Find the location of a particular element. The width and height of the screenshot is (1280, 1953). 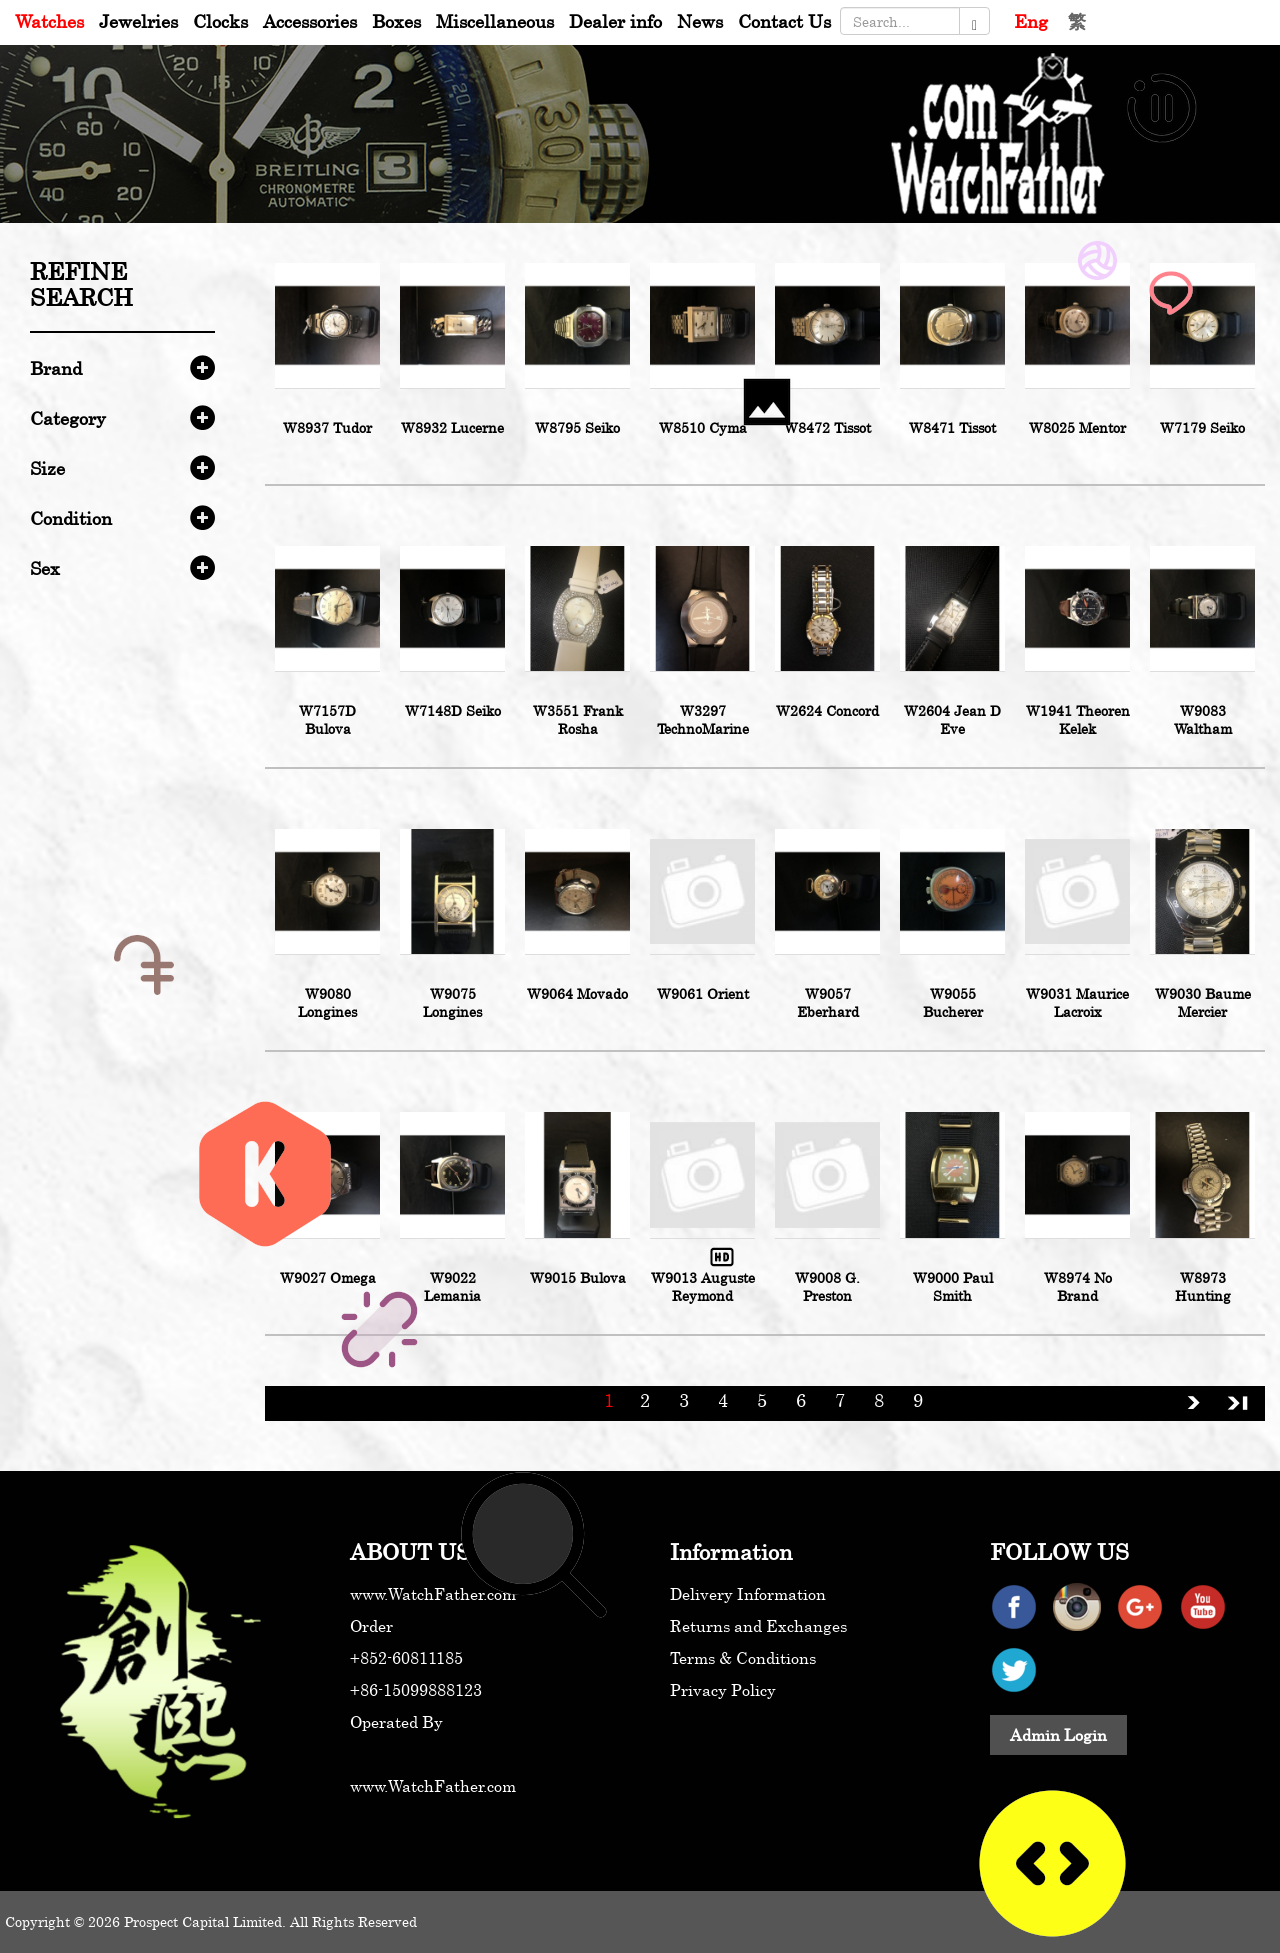

represents Armenian dram currency is located at coordinates (144, 965).